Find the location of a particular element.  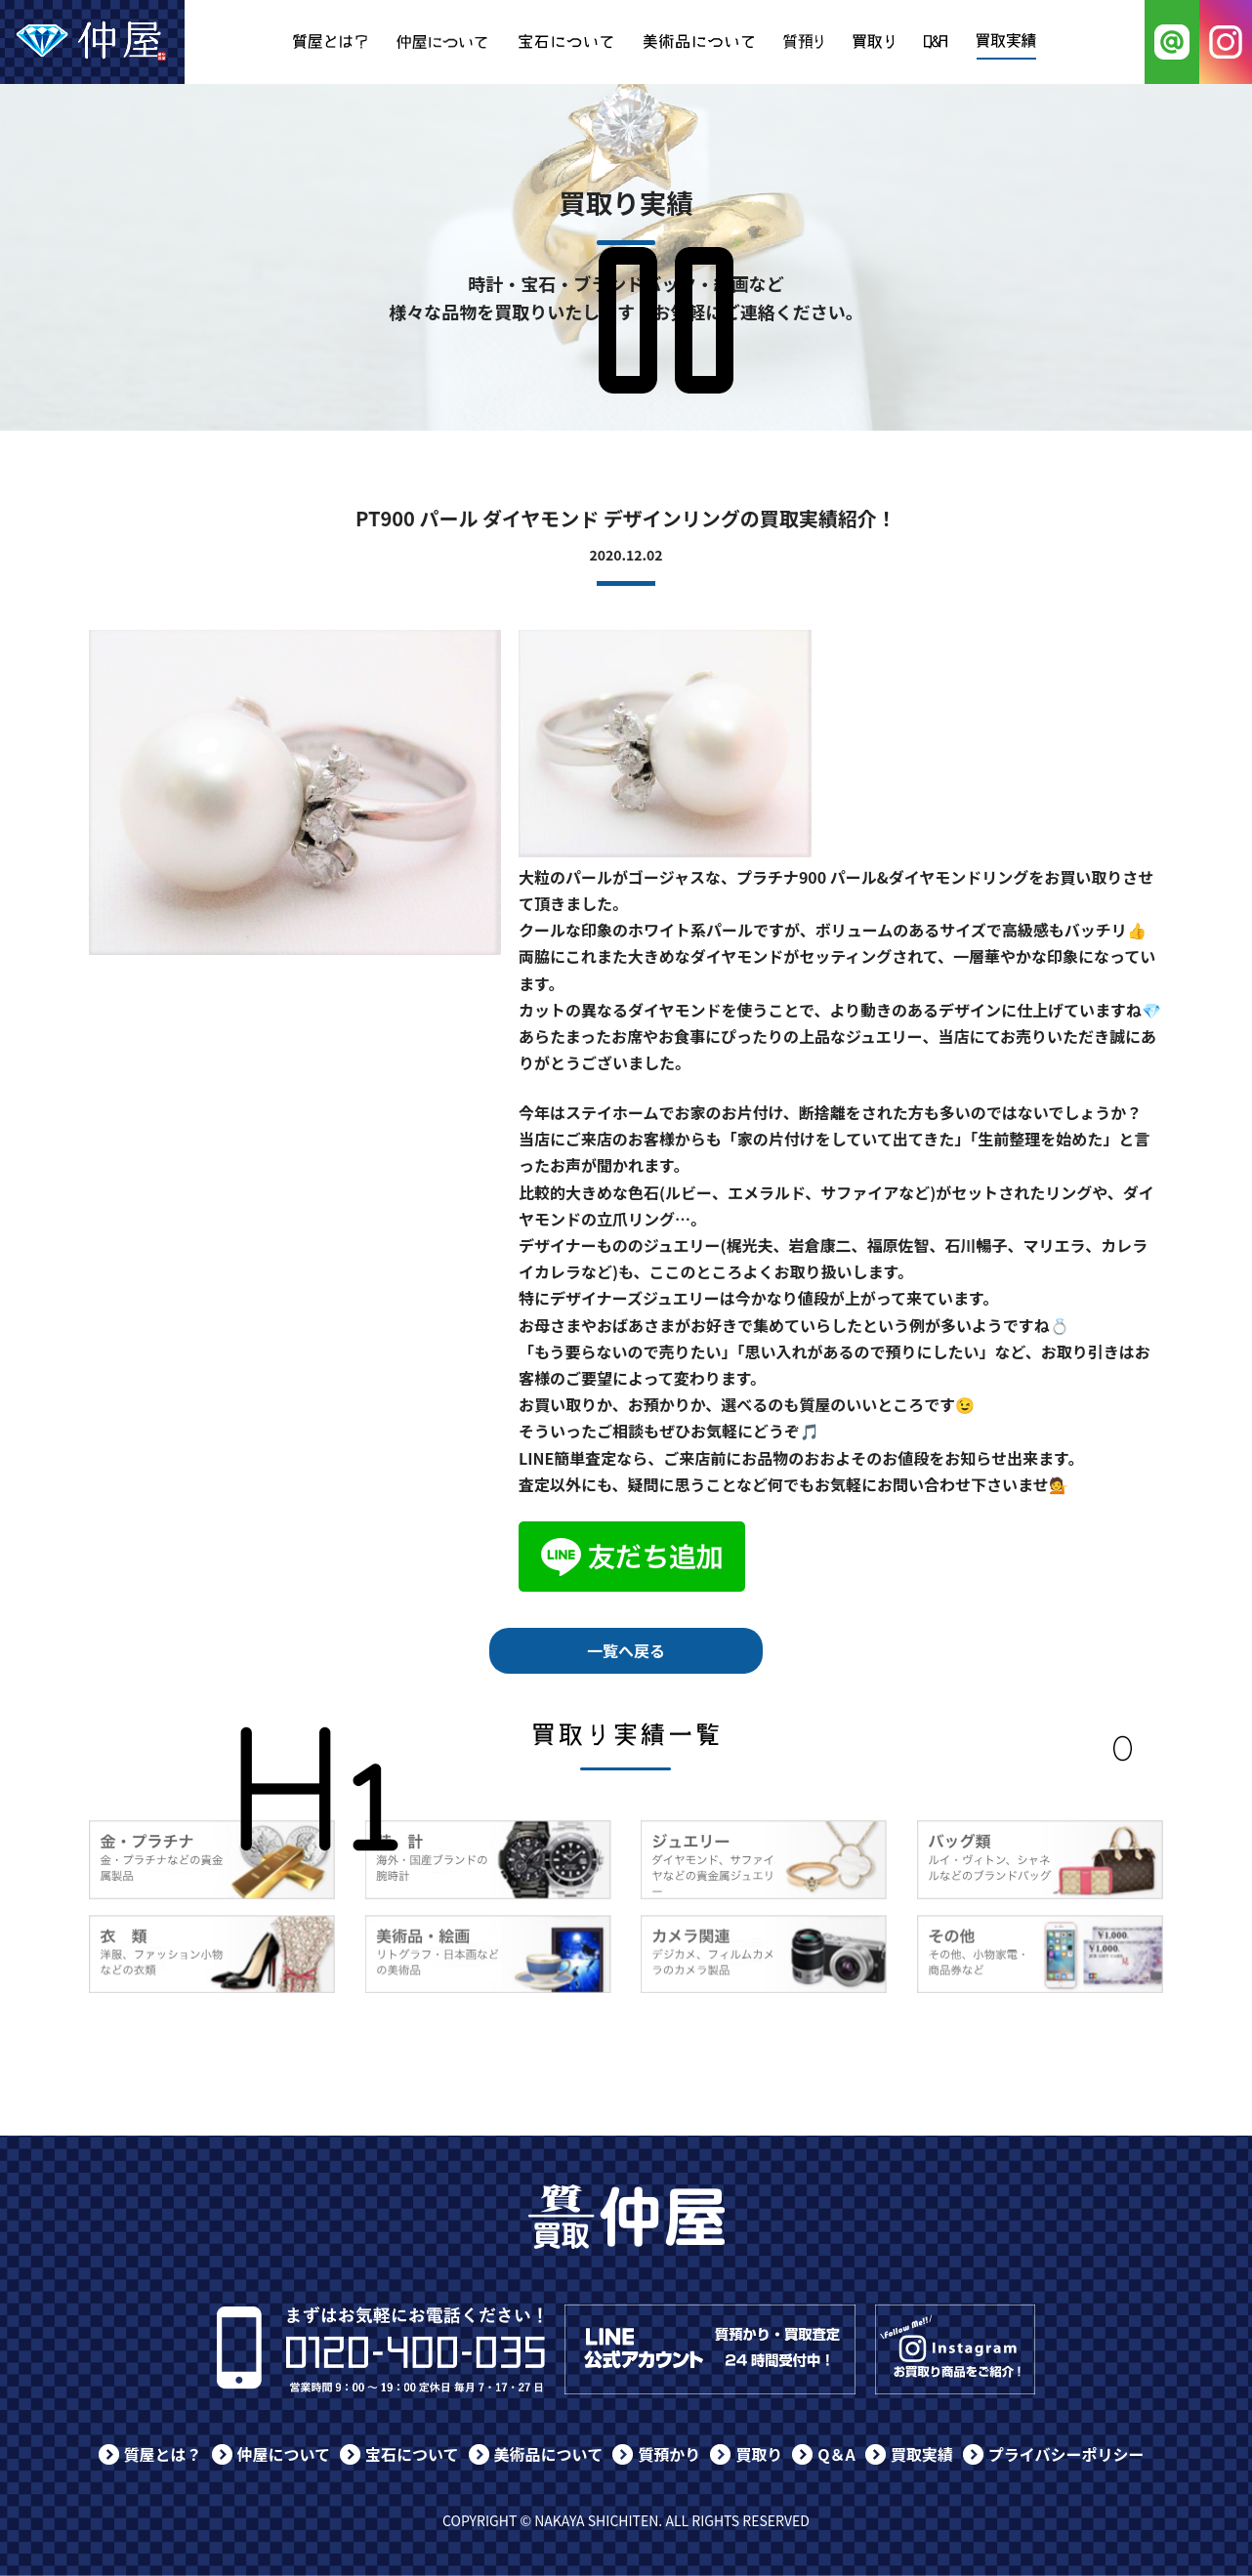

format text as heading level 1 is located at coordinates (319, 1789).